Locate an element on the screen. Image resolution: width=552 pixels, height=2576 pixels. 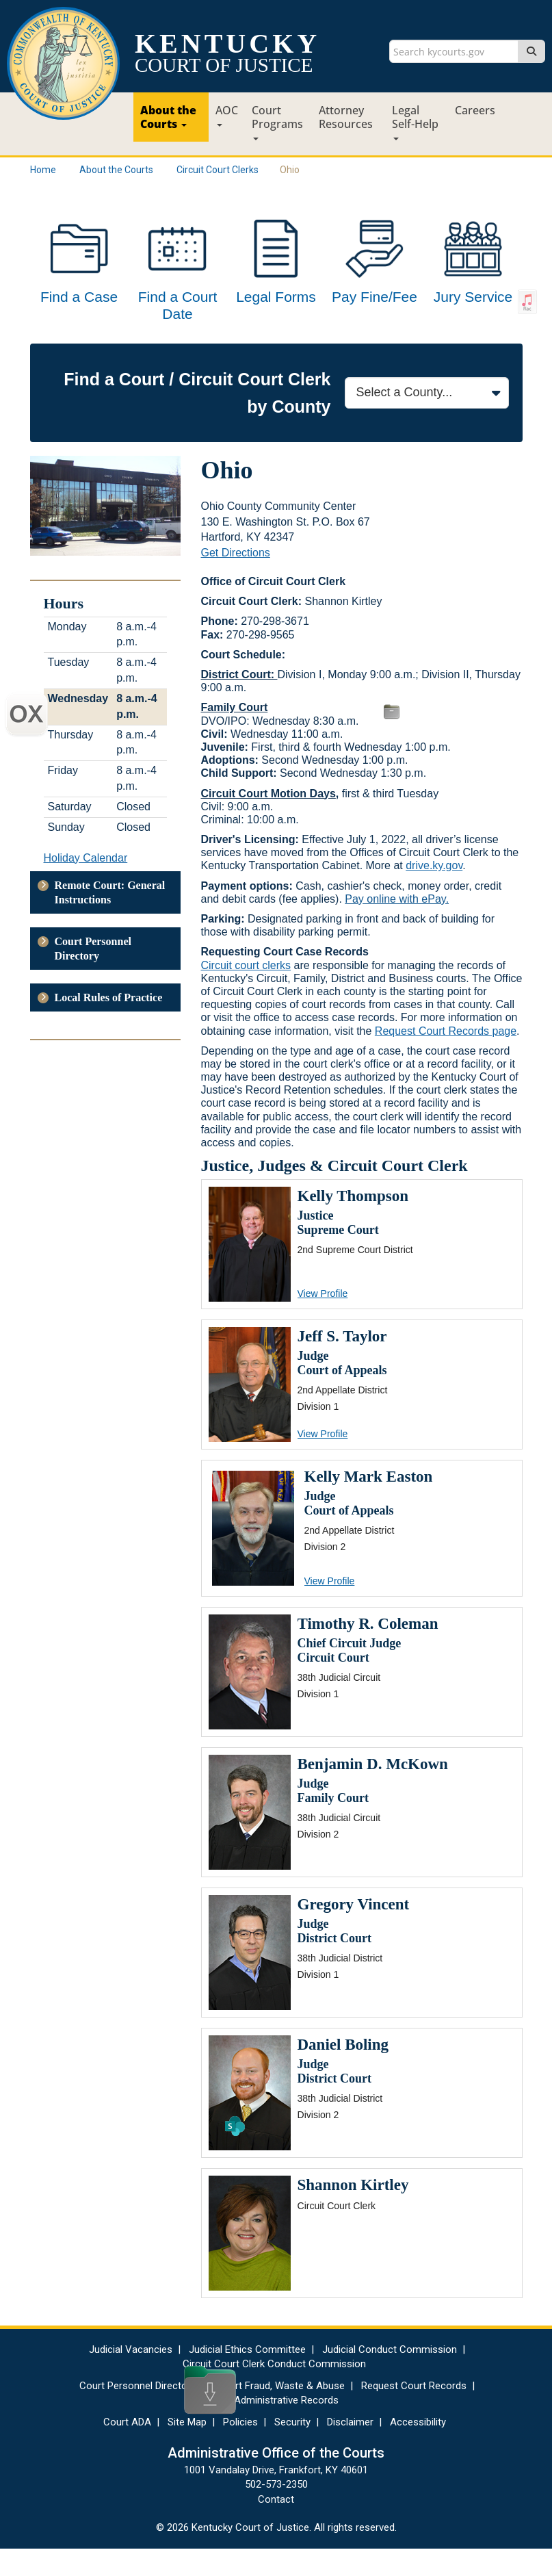
open Microsoft SharePoint app is located at coordinates (235, 2126).